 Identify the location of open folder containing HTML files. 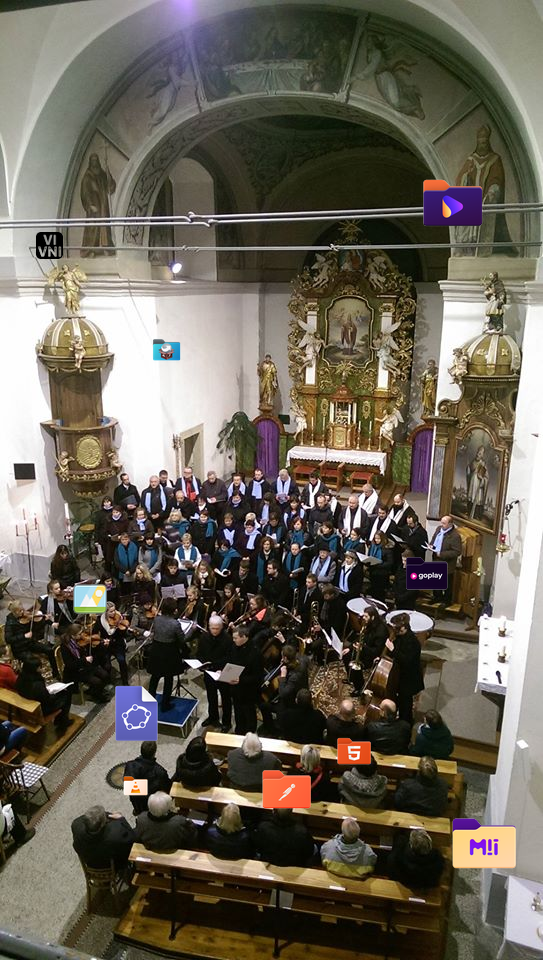
(354, 752).